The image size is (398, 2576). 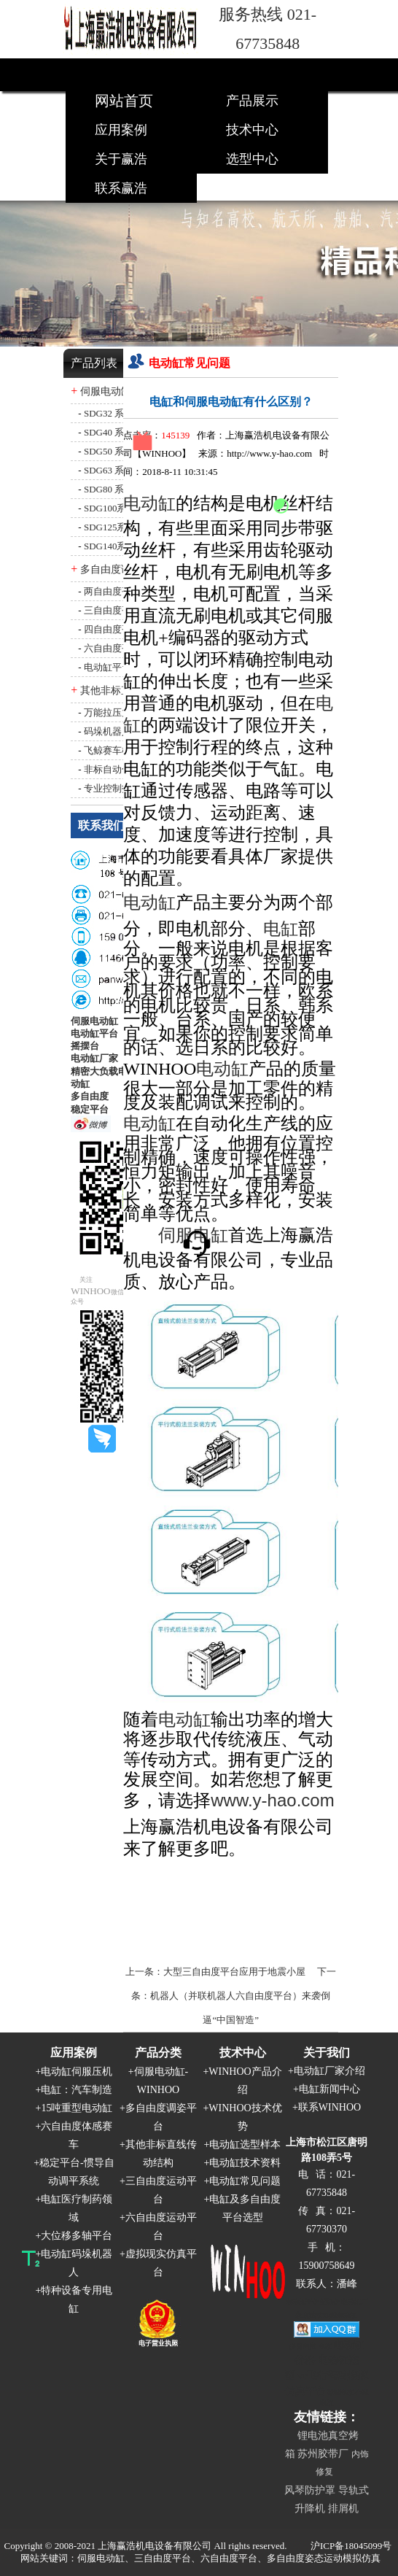 What do you see at coordinates (142, 441) in the screenshot?
I see `open tv or video streaming app` at bounding box center [142, 441].